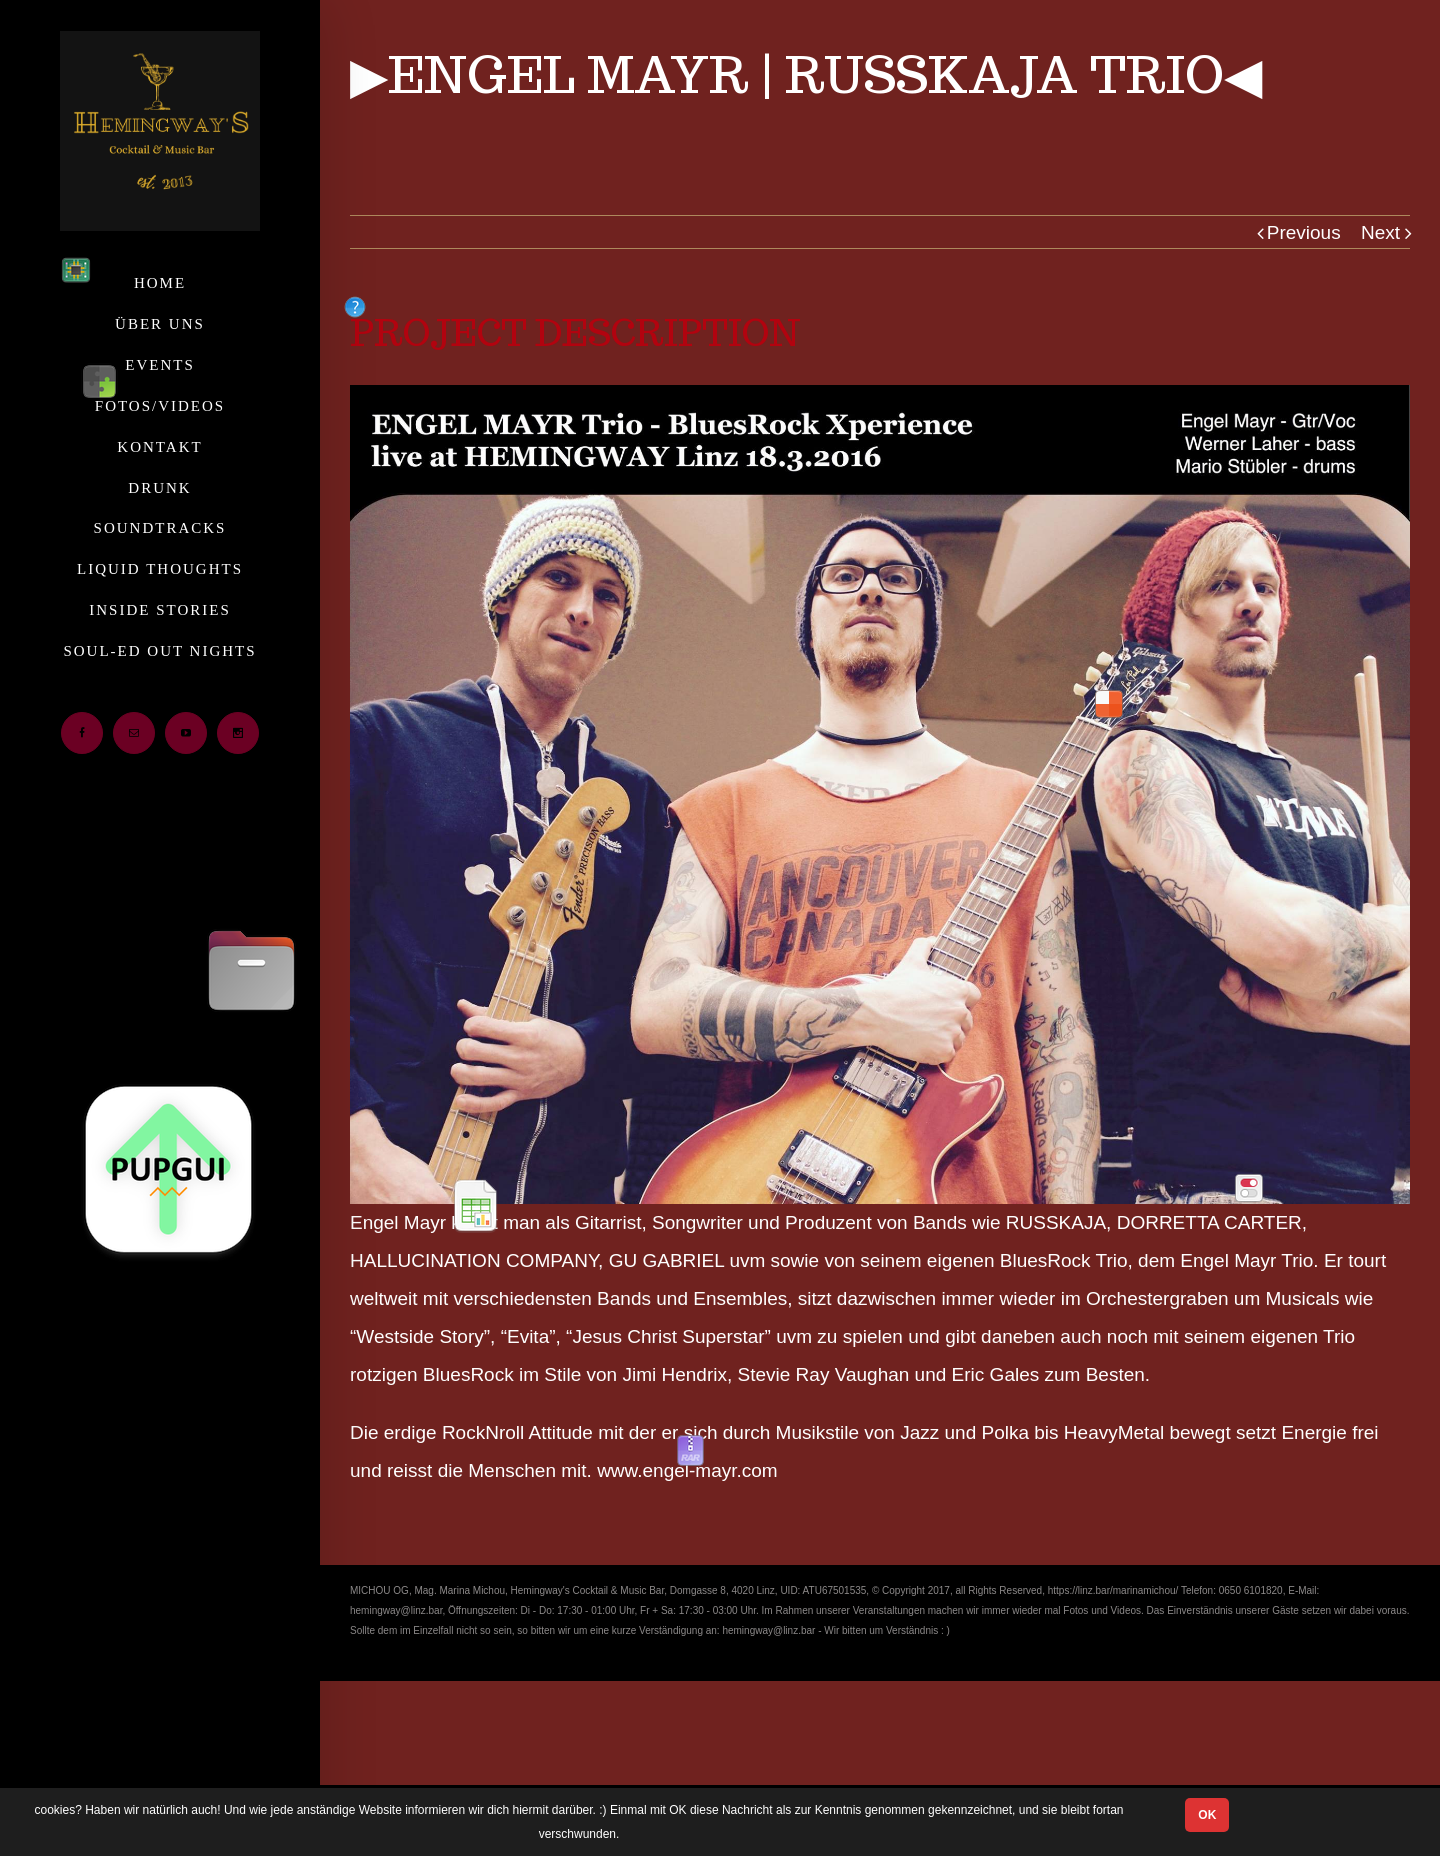  I want to click on open desktop preferences or settings, so click(1249, 1188).